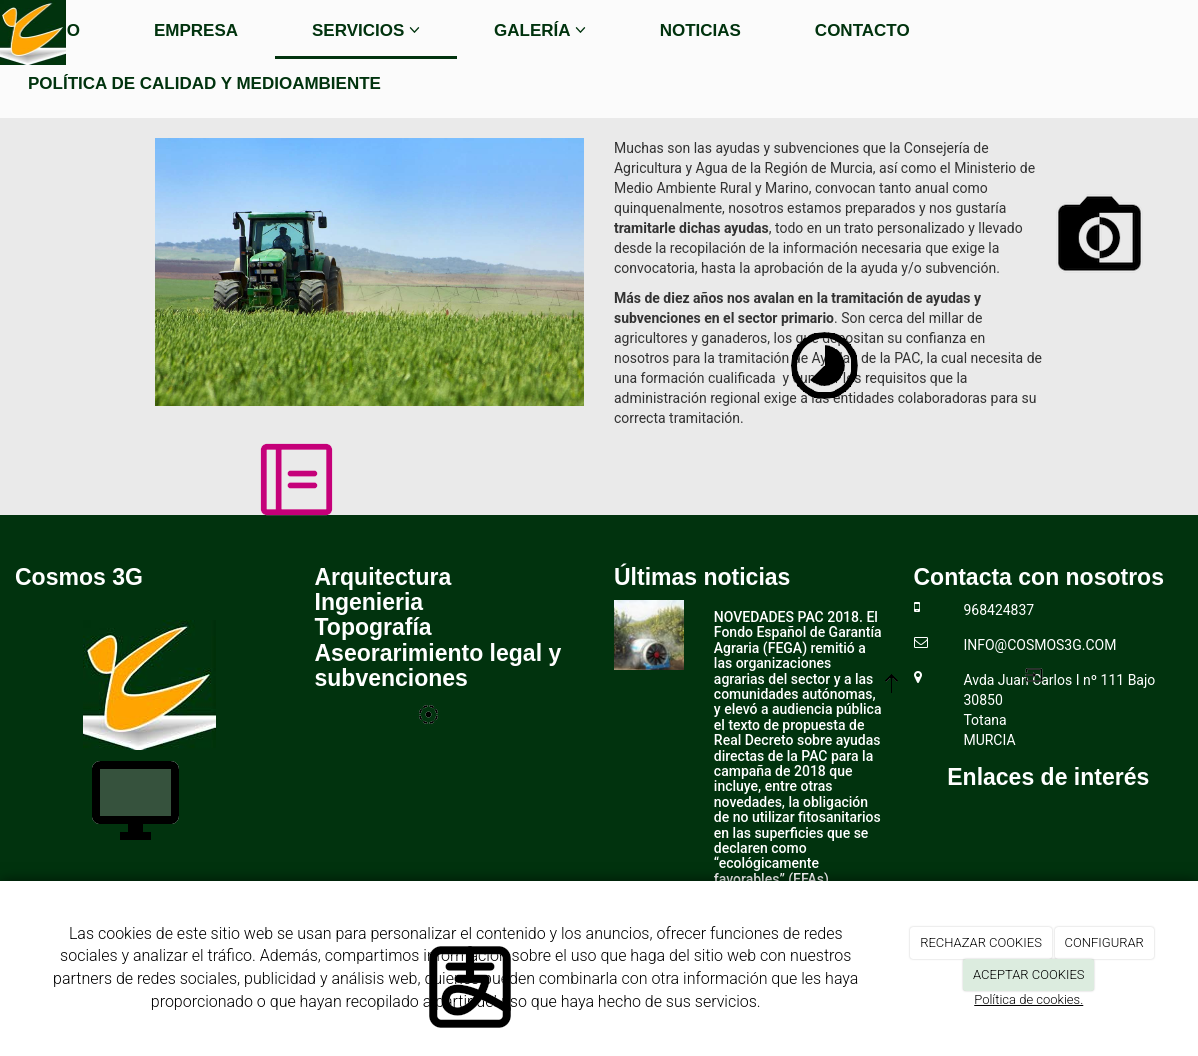 This screenshot has width=1198, height=1056. I want to click on indicates north direction on a map or compass, so click(891, 683).